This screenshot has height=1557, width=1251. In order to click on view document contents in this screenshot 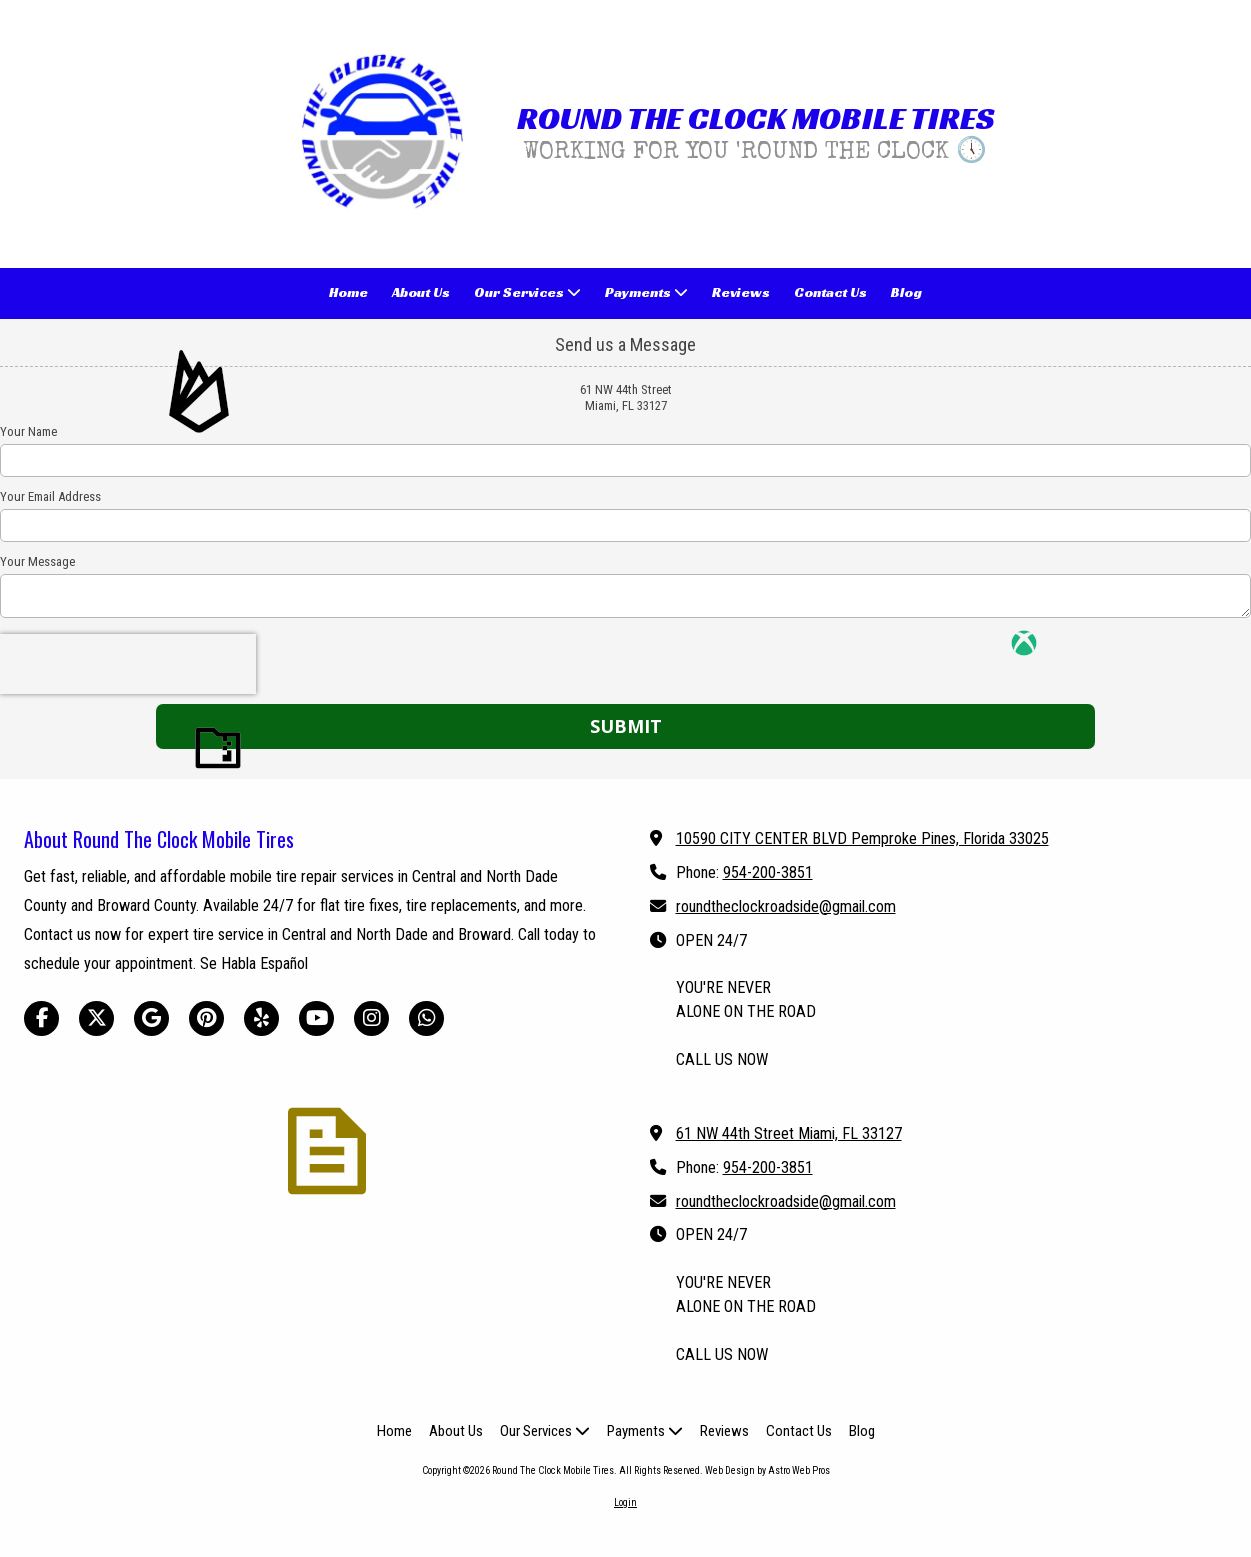, I will do `click(327, 1151)`.